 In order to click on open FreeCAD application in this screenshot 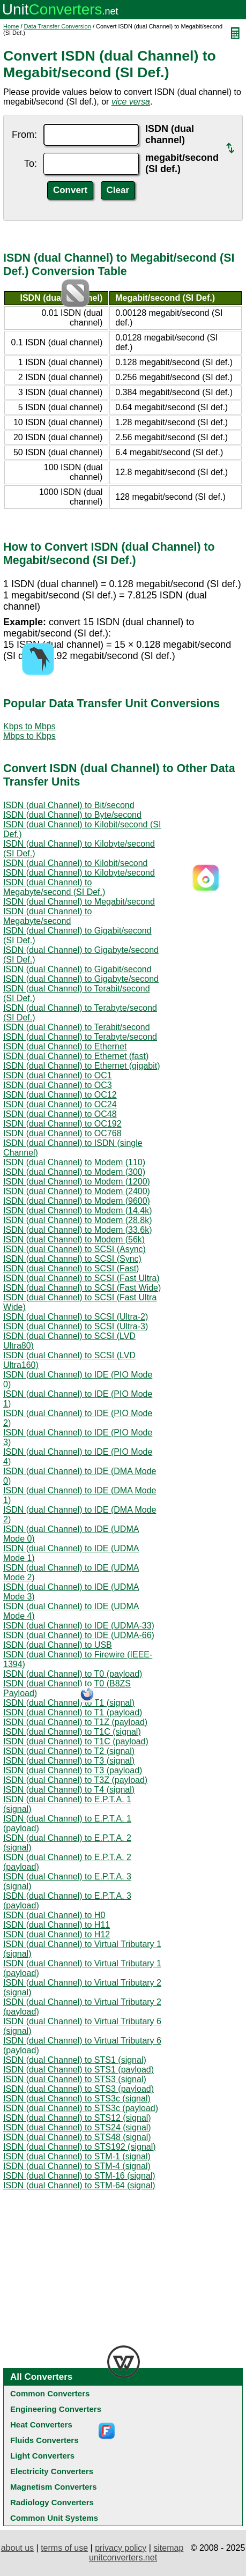, I will do `click(107, 2431)`.